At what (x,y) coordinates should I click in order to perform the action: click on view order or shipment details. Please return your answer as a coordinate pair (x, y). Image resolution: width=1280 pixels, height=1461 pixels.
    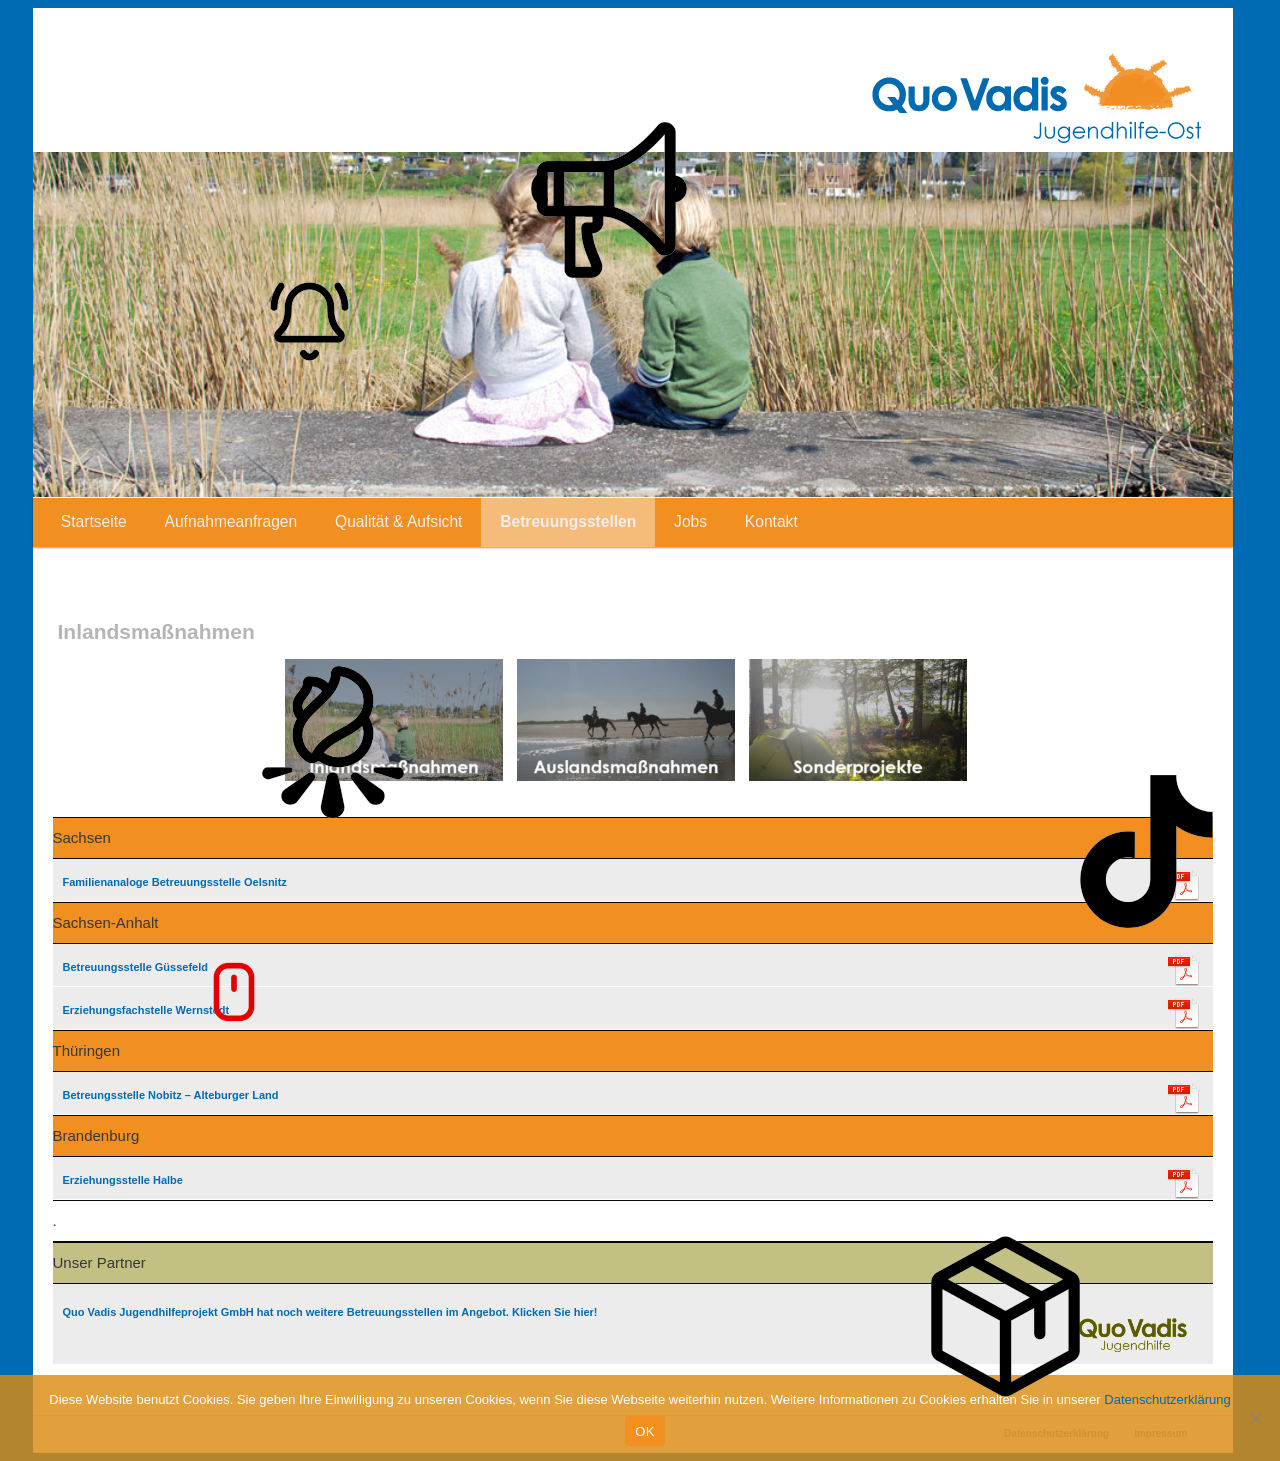
    Looking at the image, I should click on (1005, 1316).